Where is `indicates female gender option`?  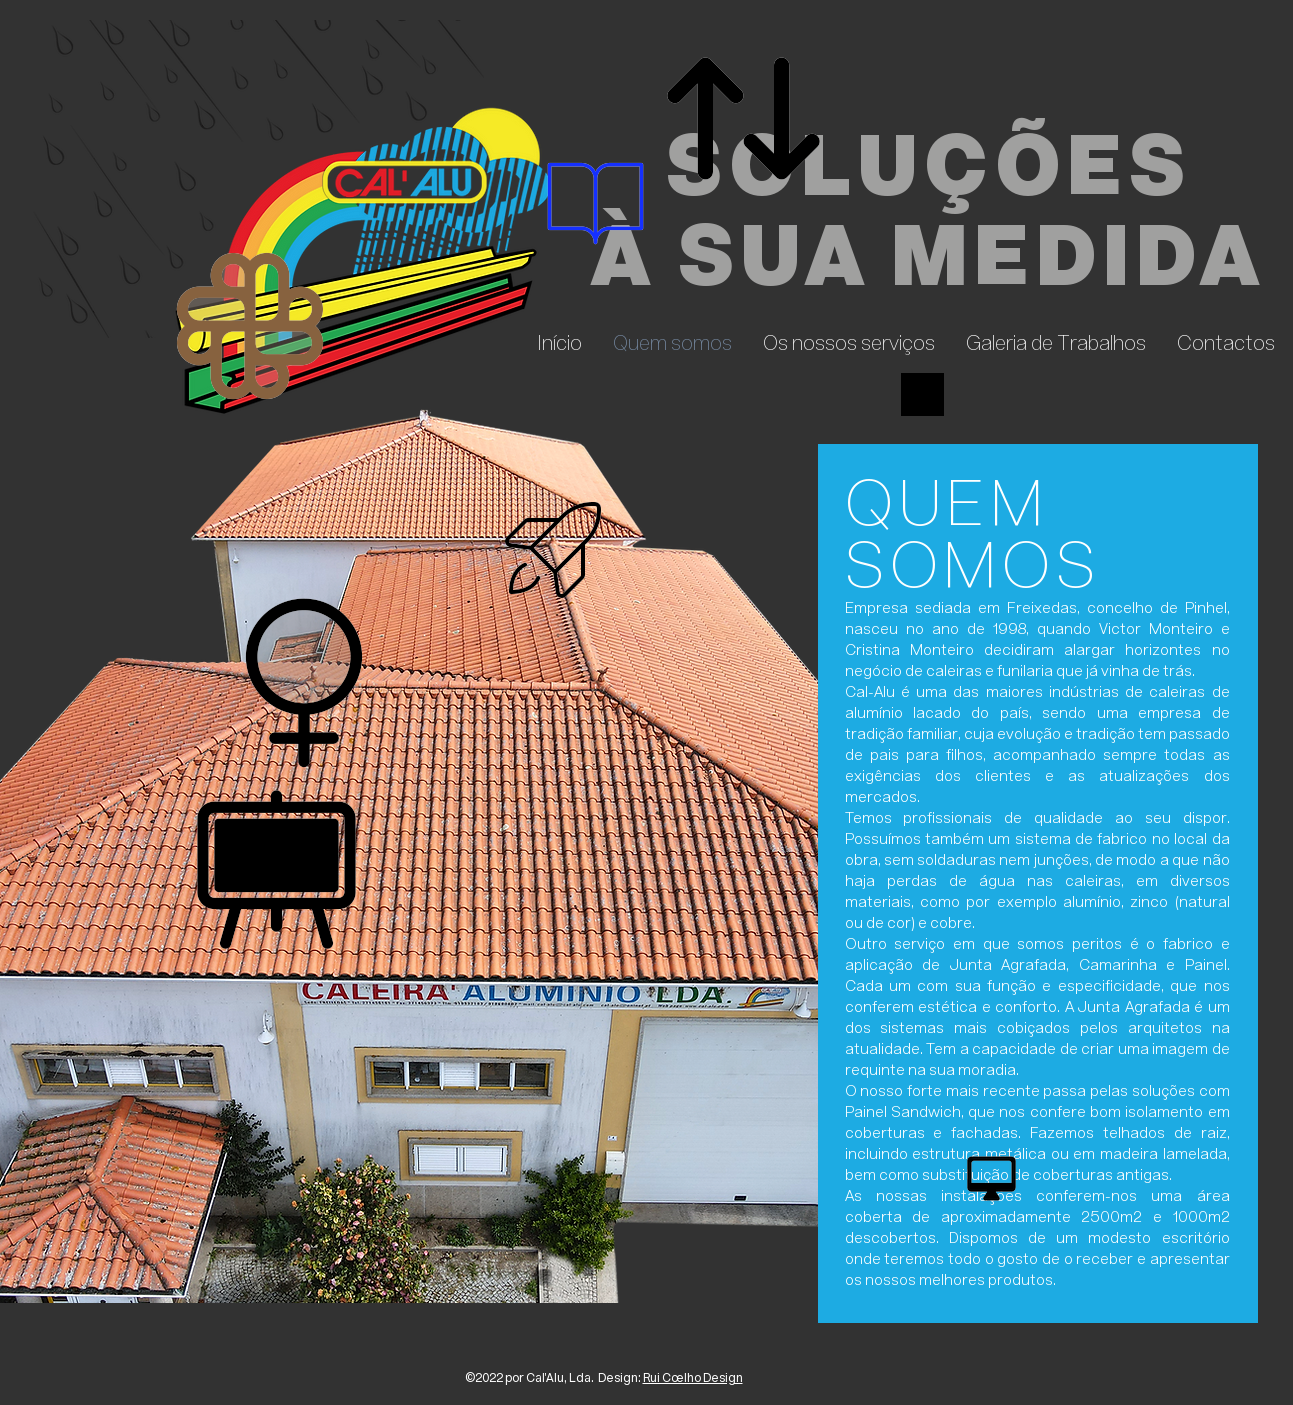
indicates female gender option is located at coordinates (304, 680).